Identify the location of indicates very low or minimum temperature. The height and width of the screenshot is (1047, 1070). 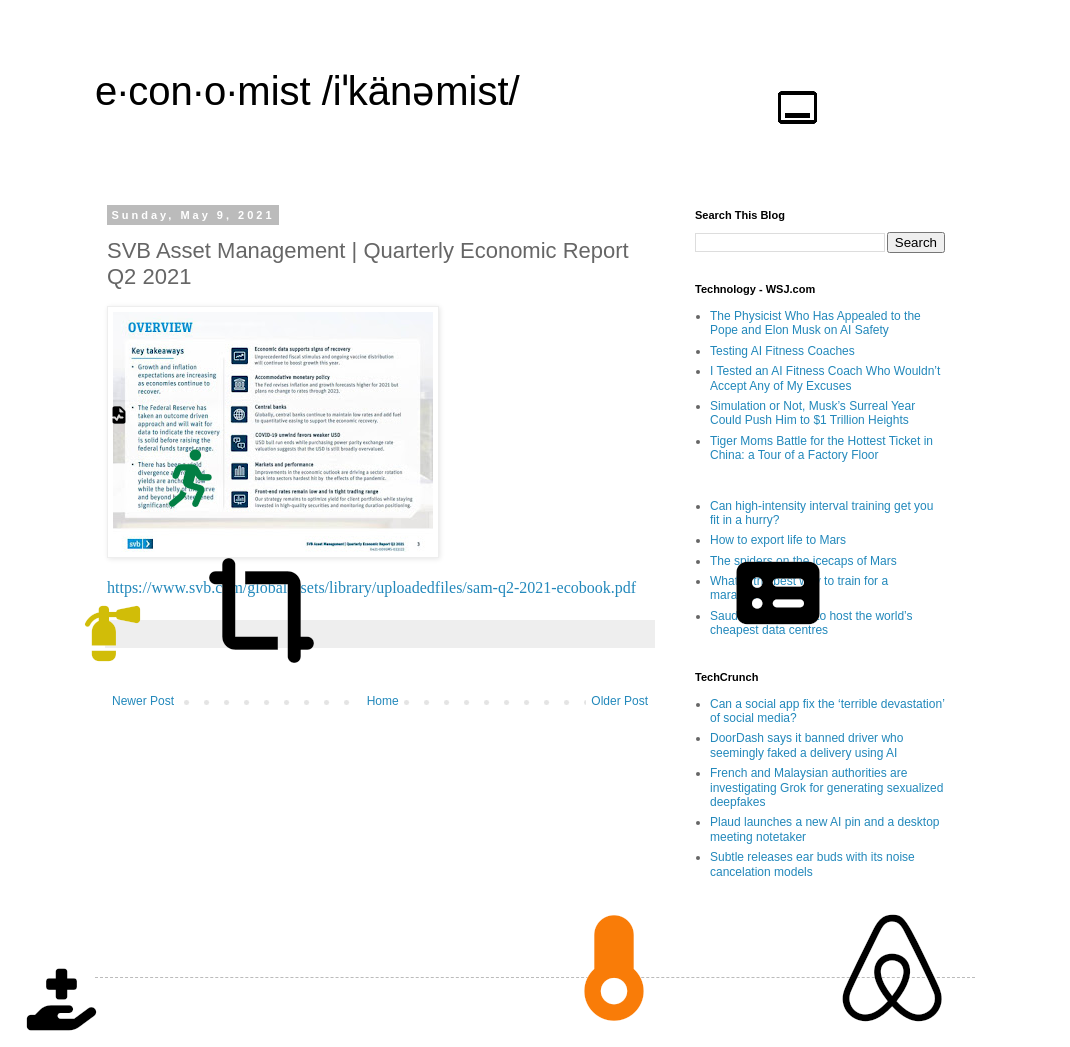
(614, 968).